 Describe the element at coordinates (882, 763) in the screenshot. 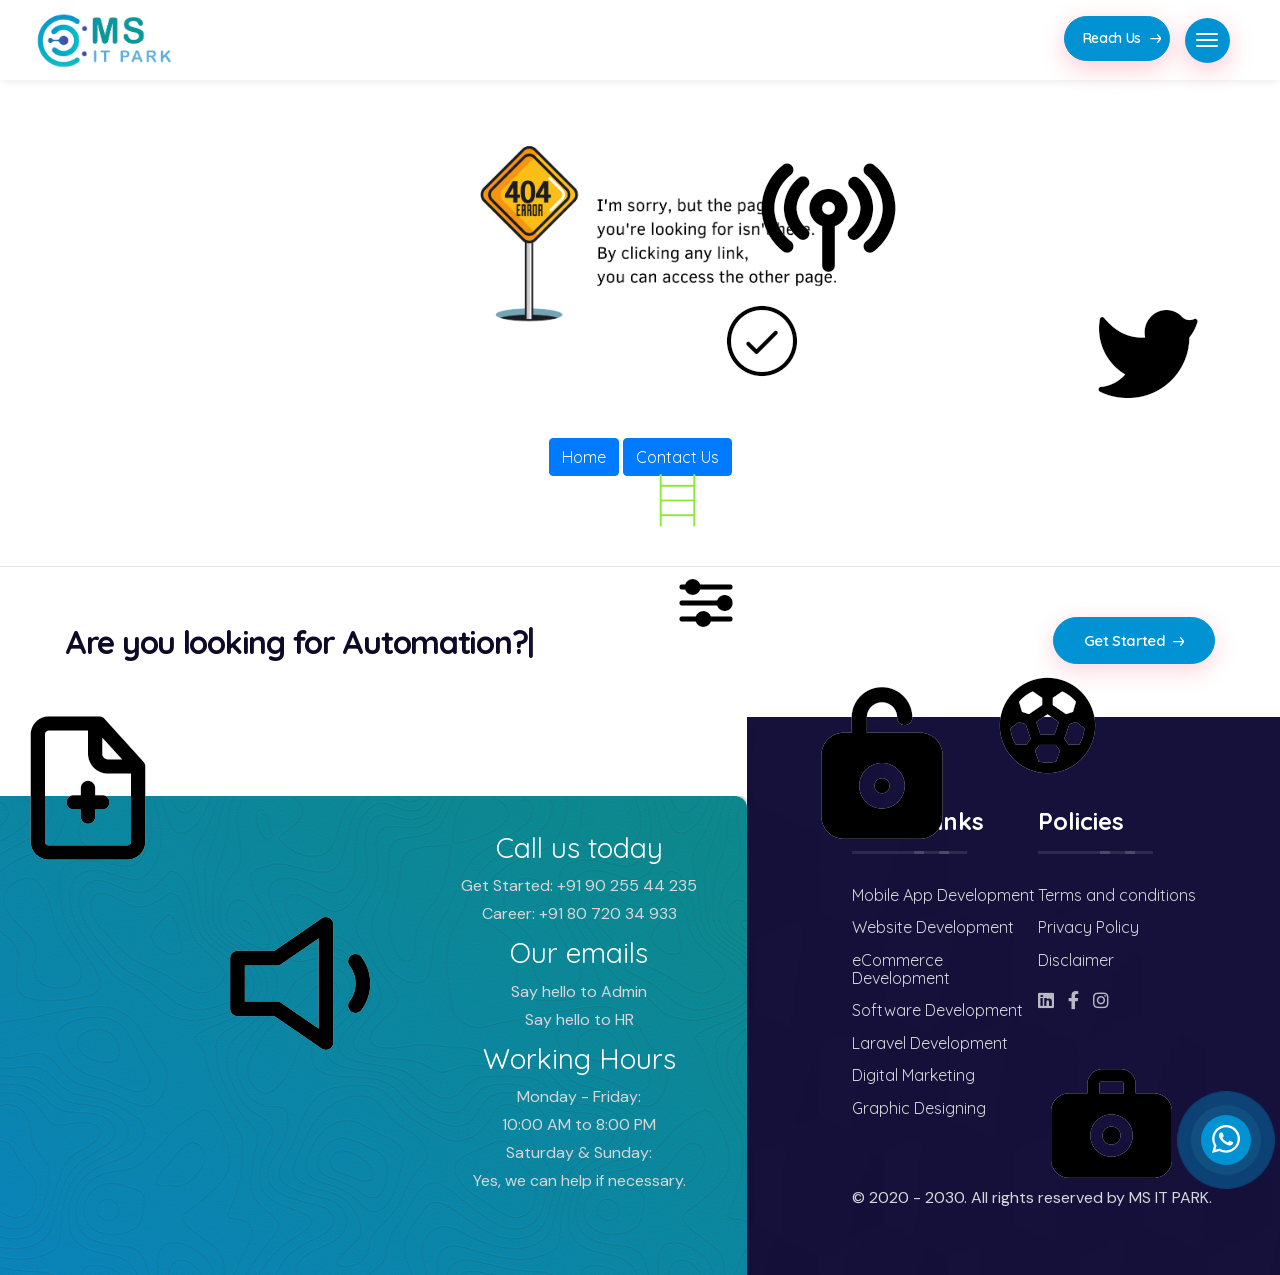

I see `unlock a secured item or feature` at that location.